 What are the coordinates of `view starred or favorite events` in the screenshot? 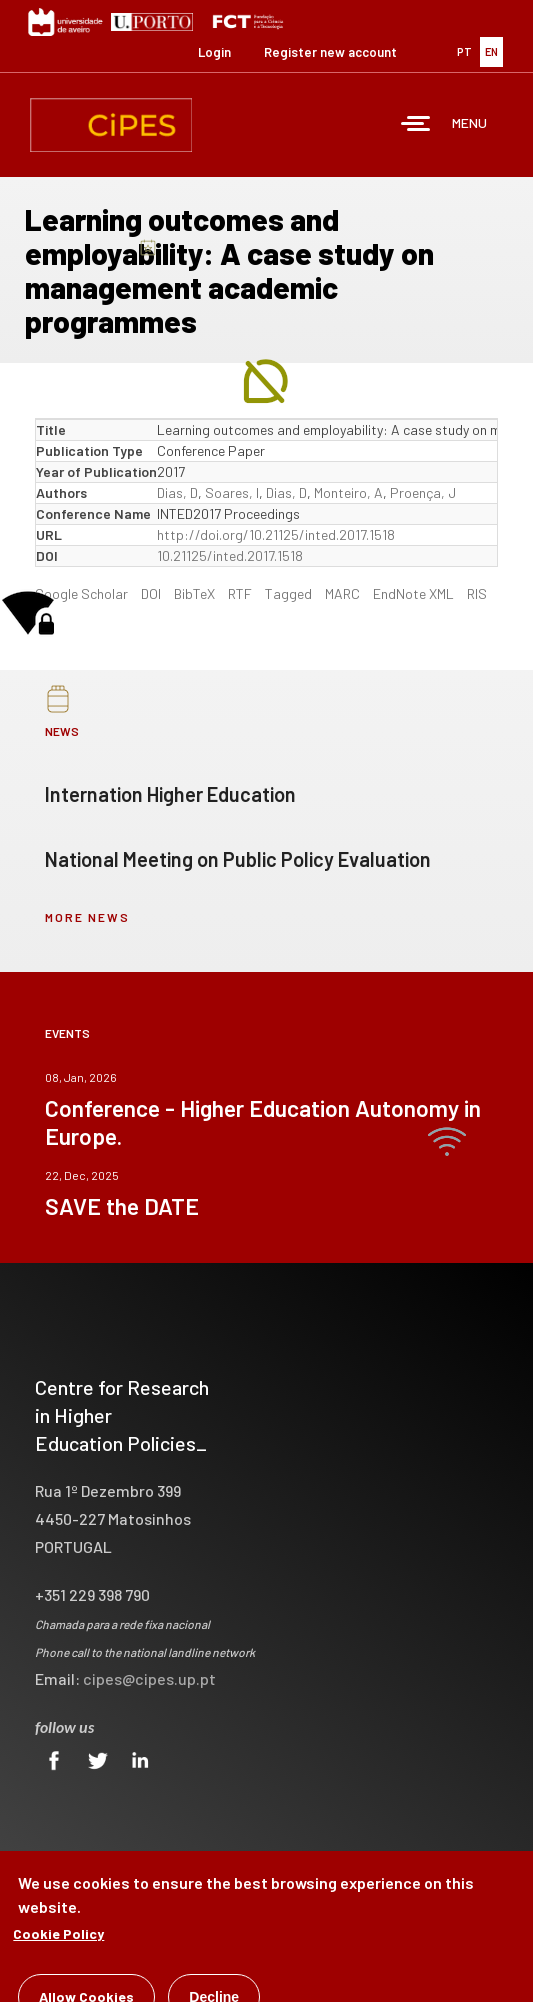 It's located at (148, 248).